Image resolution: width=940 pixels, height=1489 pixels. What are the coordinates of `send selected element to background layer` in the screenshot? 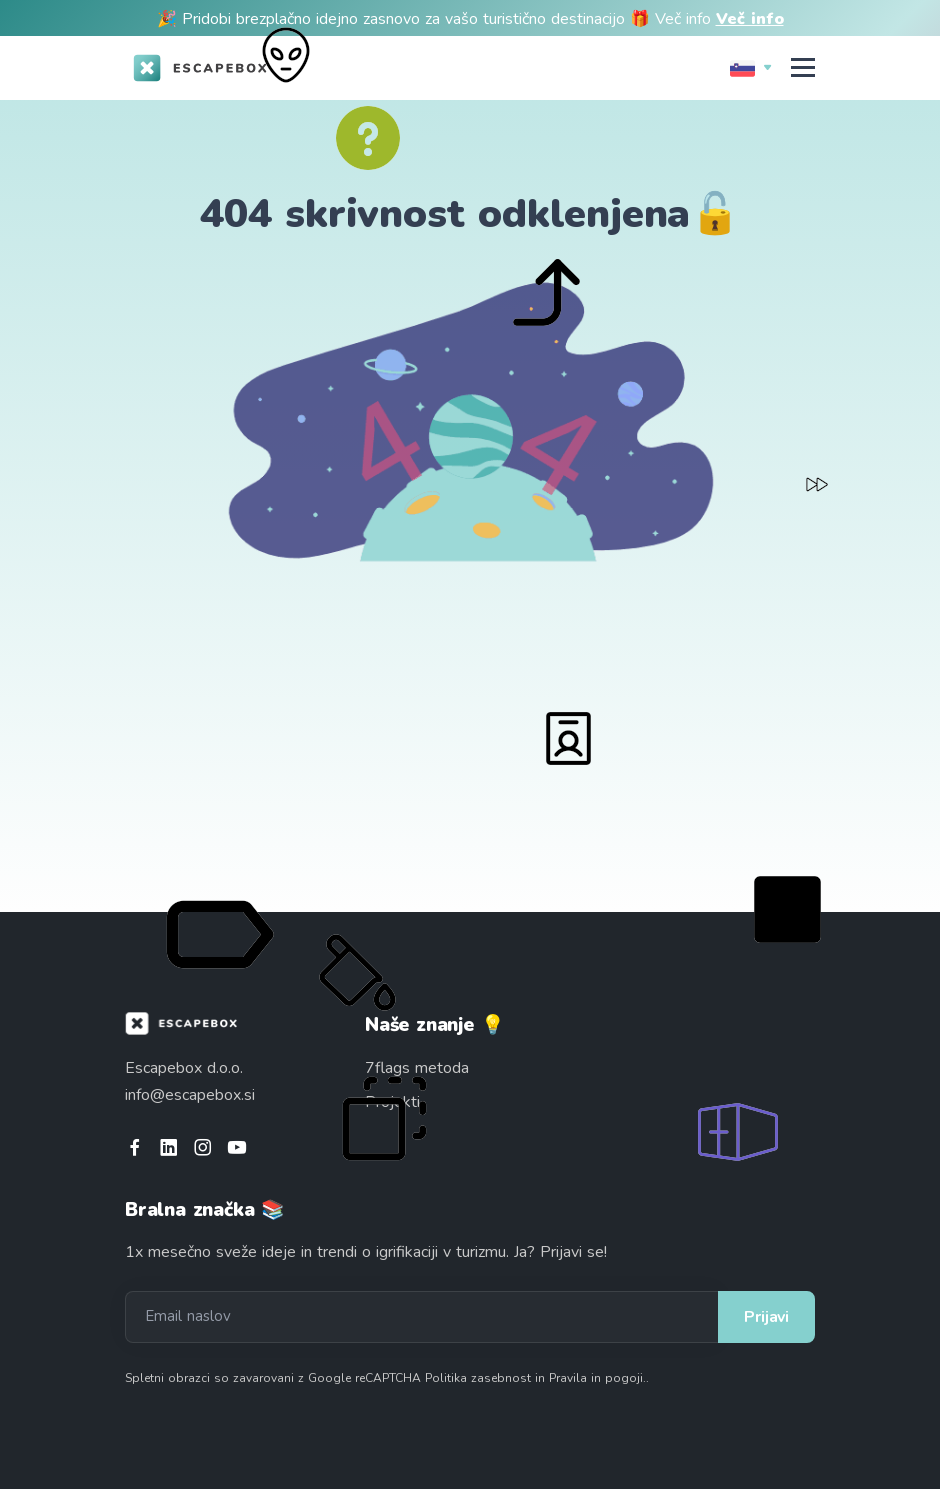 It's located at (384, 1118).